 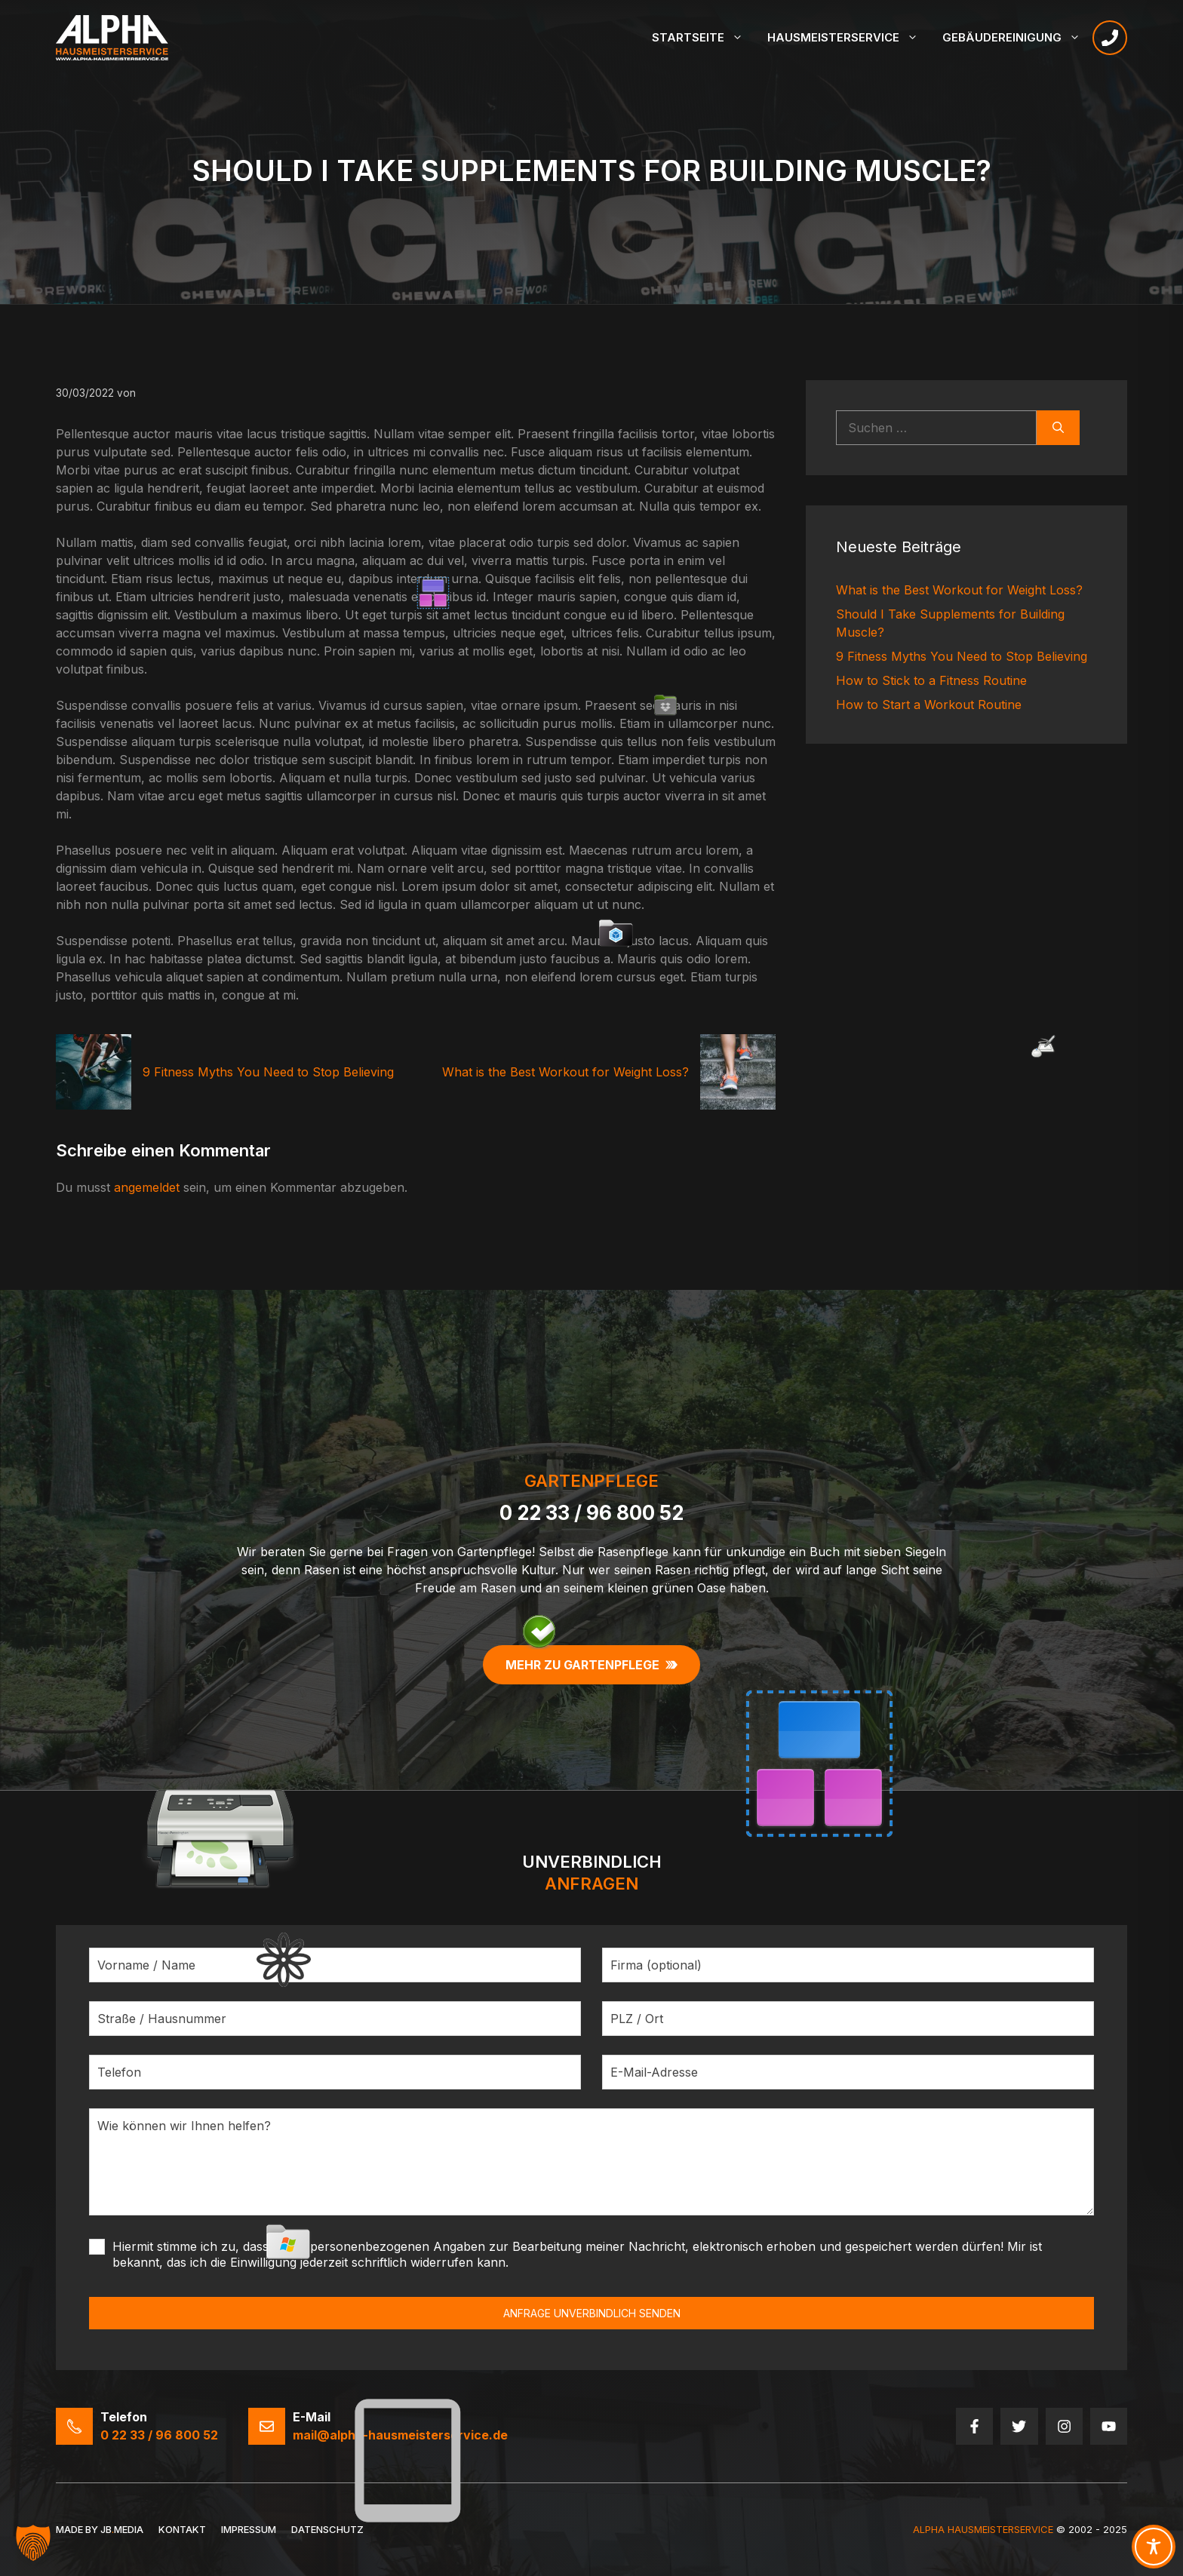 What do you see at coordinates (616, 934) in the screenshot?
I see `open webpack project folder` at bounding box center [616, 934].